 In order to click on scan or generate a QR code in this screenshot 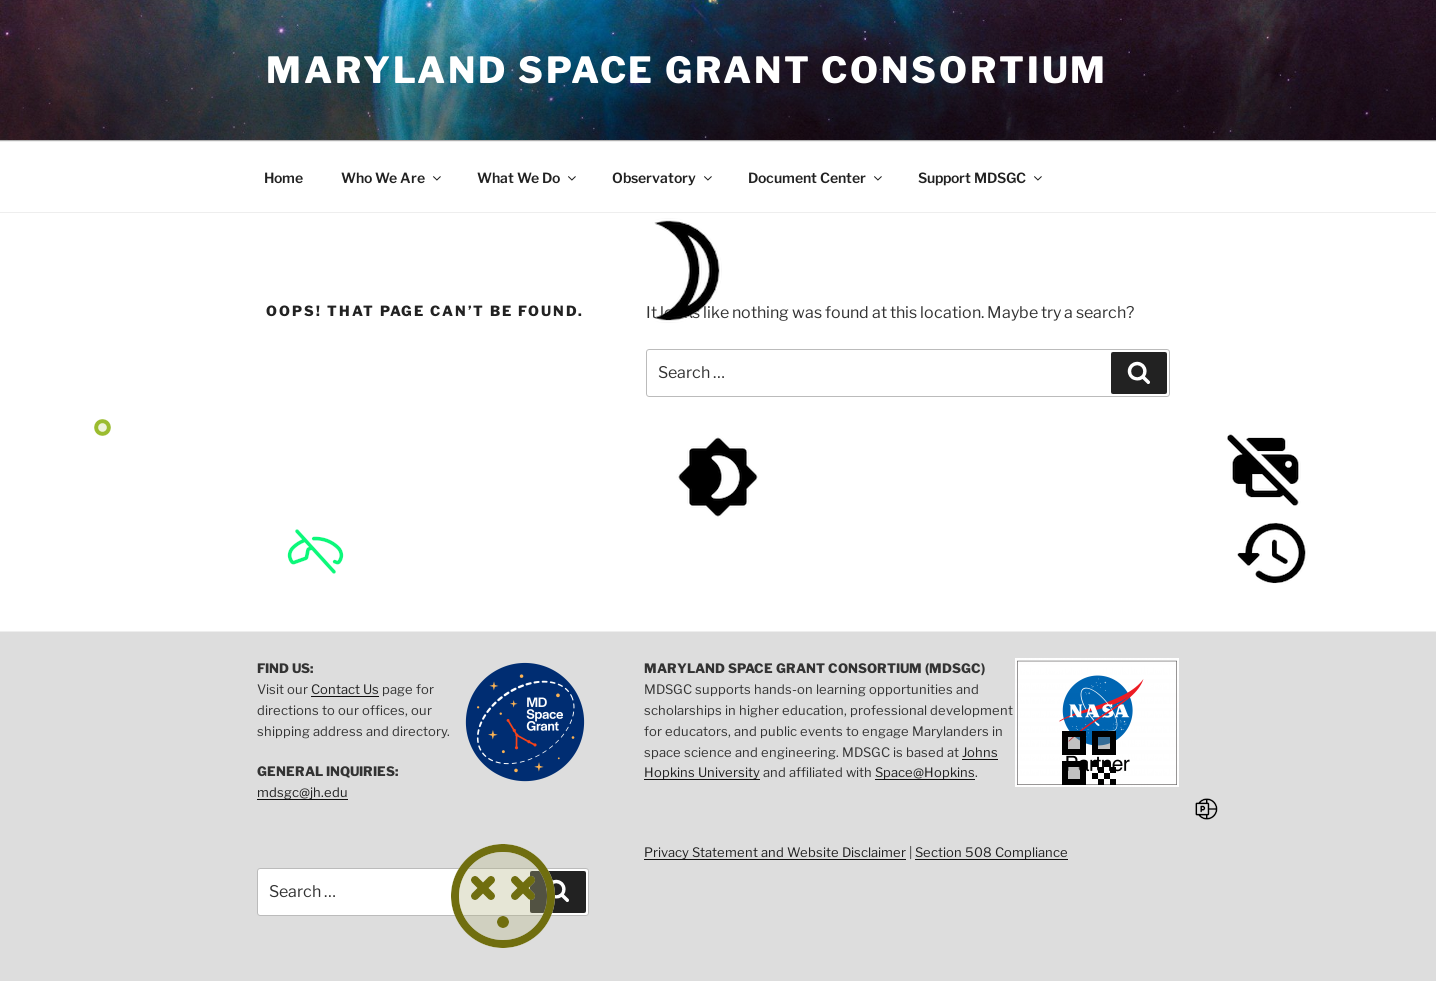, I will do `click(1089, 758)`.